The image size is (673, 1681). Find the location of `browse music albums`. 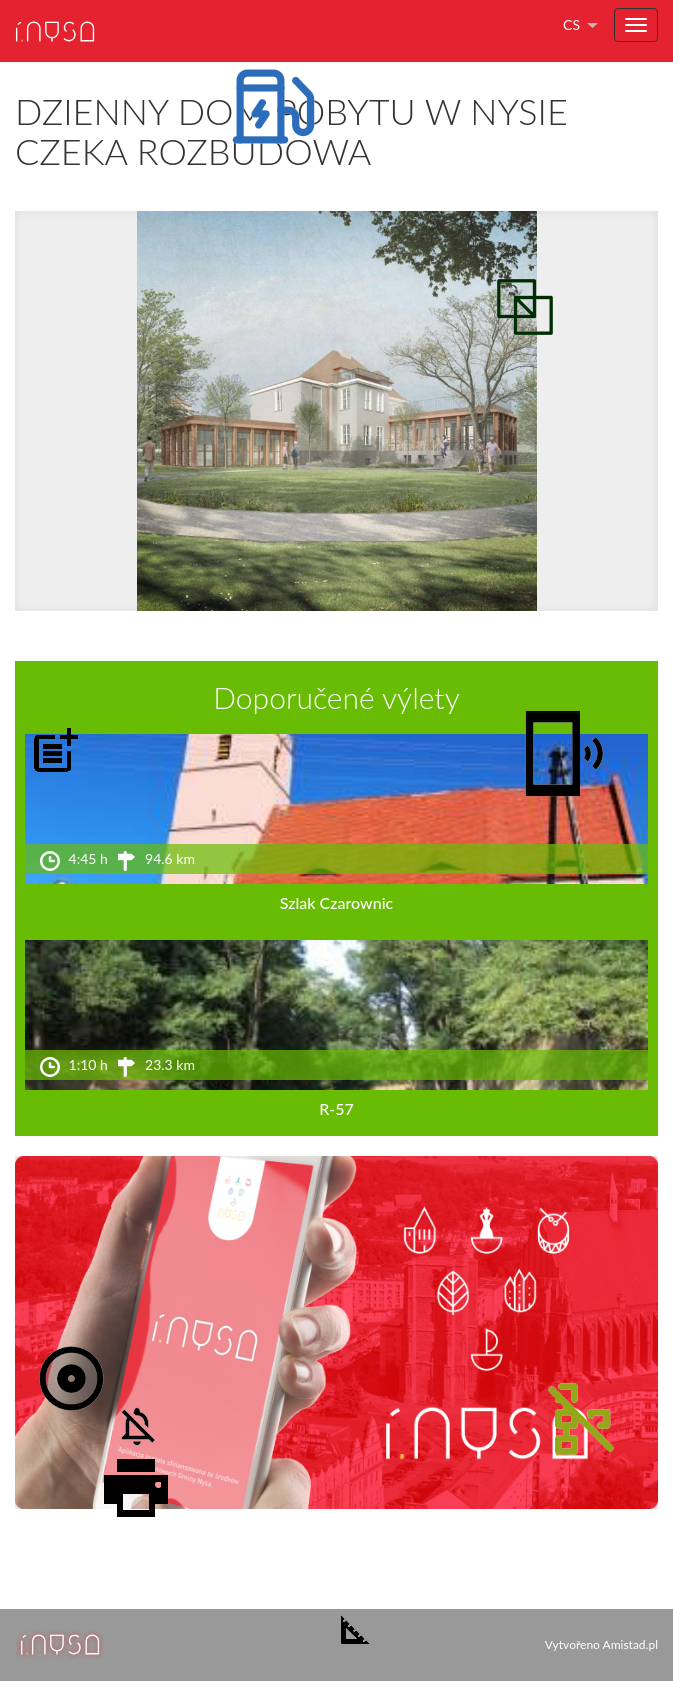

browse music albums is located at coordinates (71, 1378).